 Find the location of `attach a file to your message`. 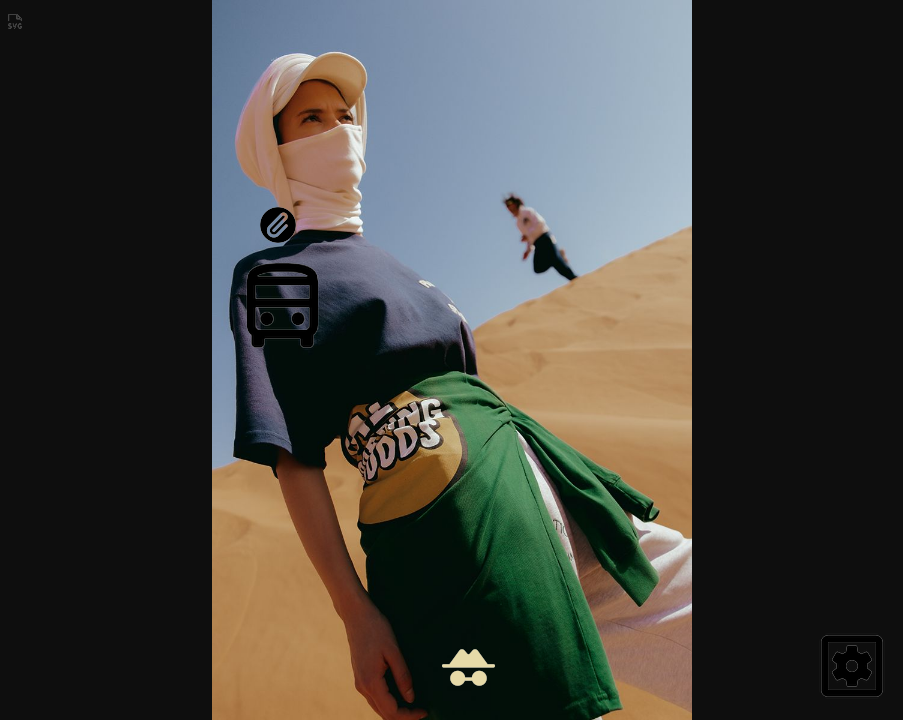

attach a file to your message is located at coordinates (278, 225).